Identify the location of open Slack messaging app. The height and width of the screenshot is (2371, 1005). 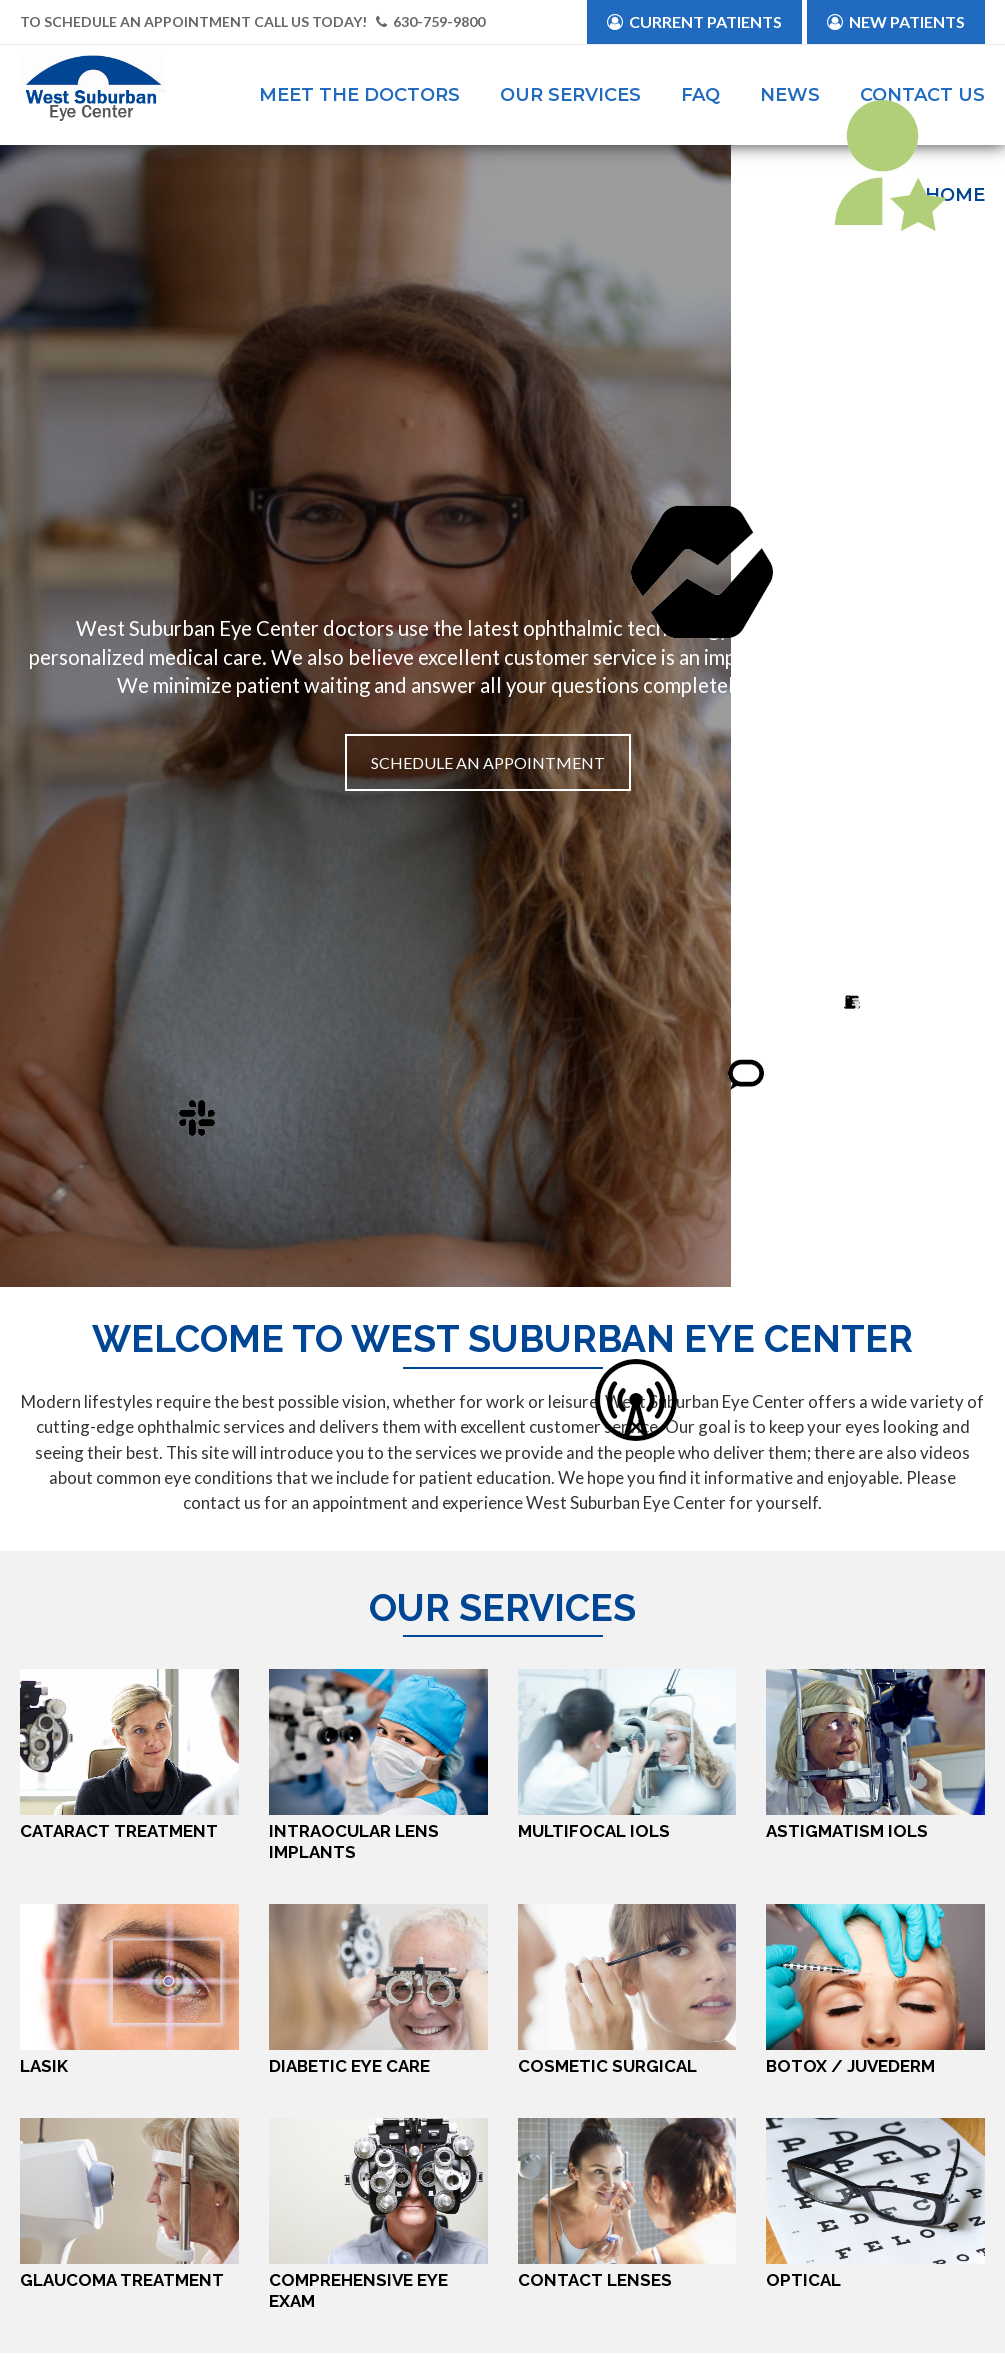
(197, 1118).